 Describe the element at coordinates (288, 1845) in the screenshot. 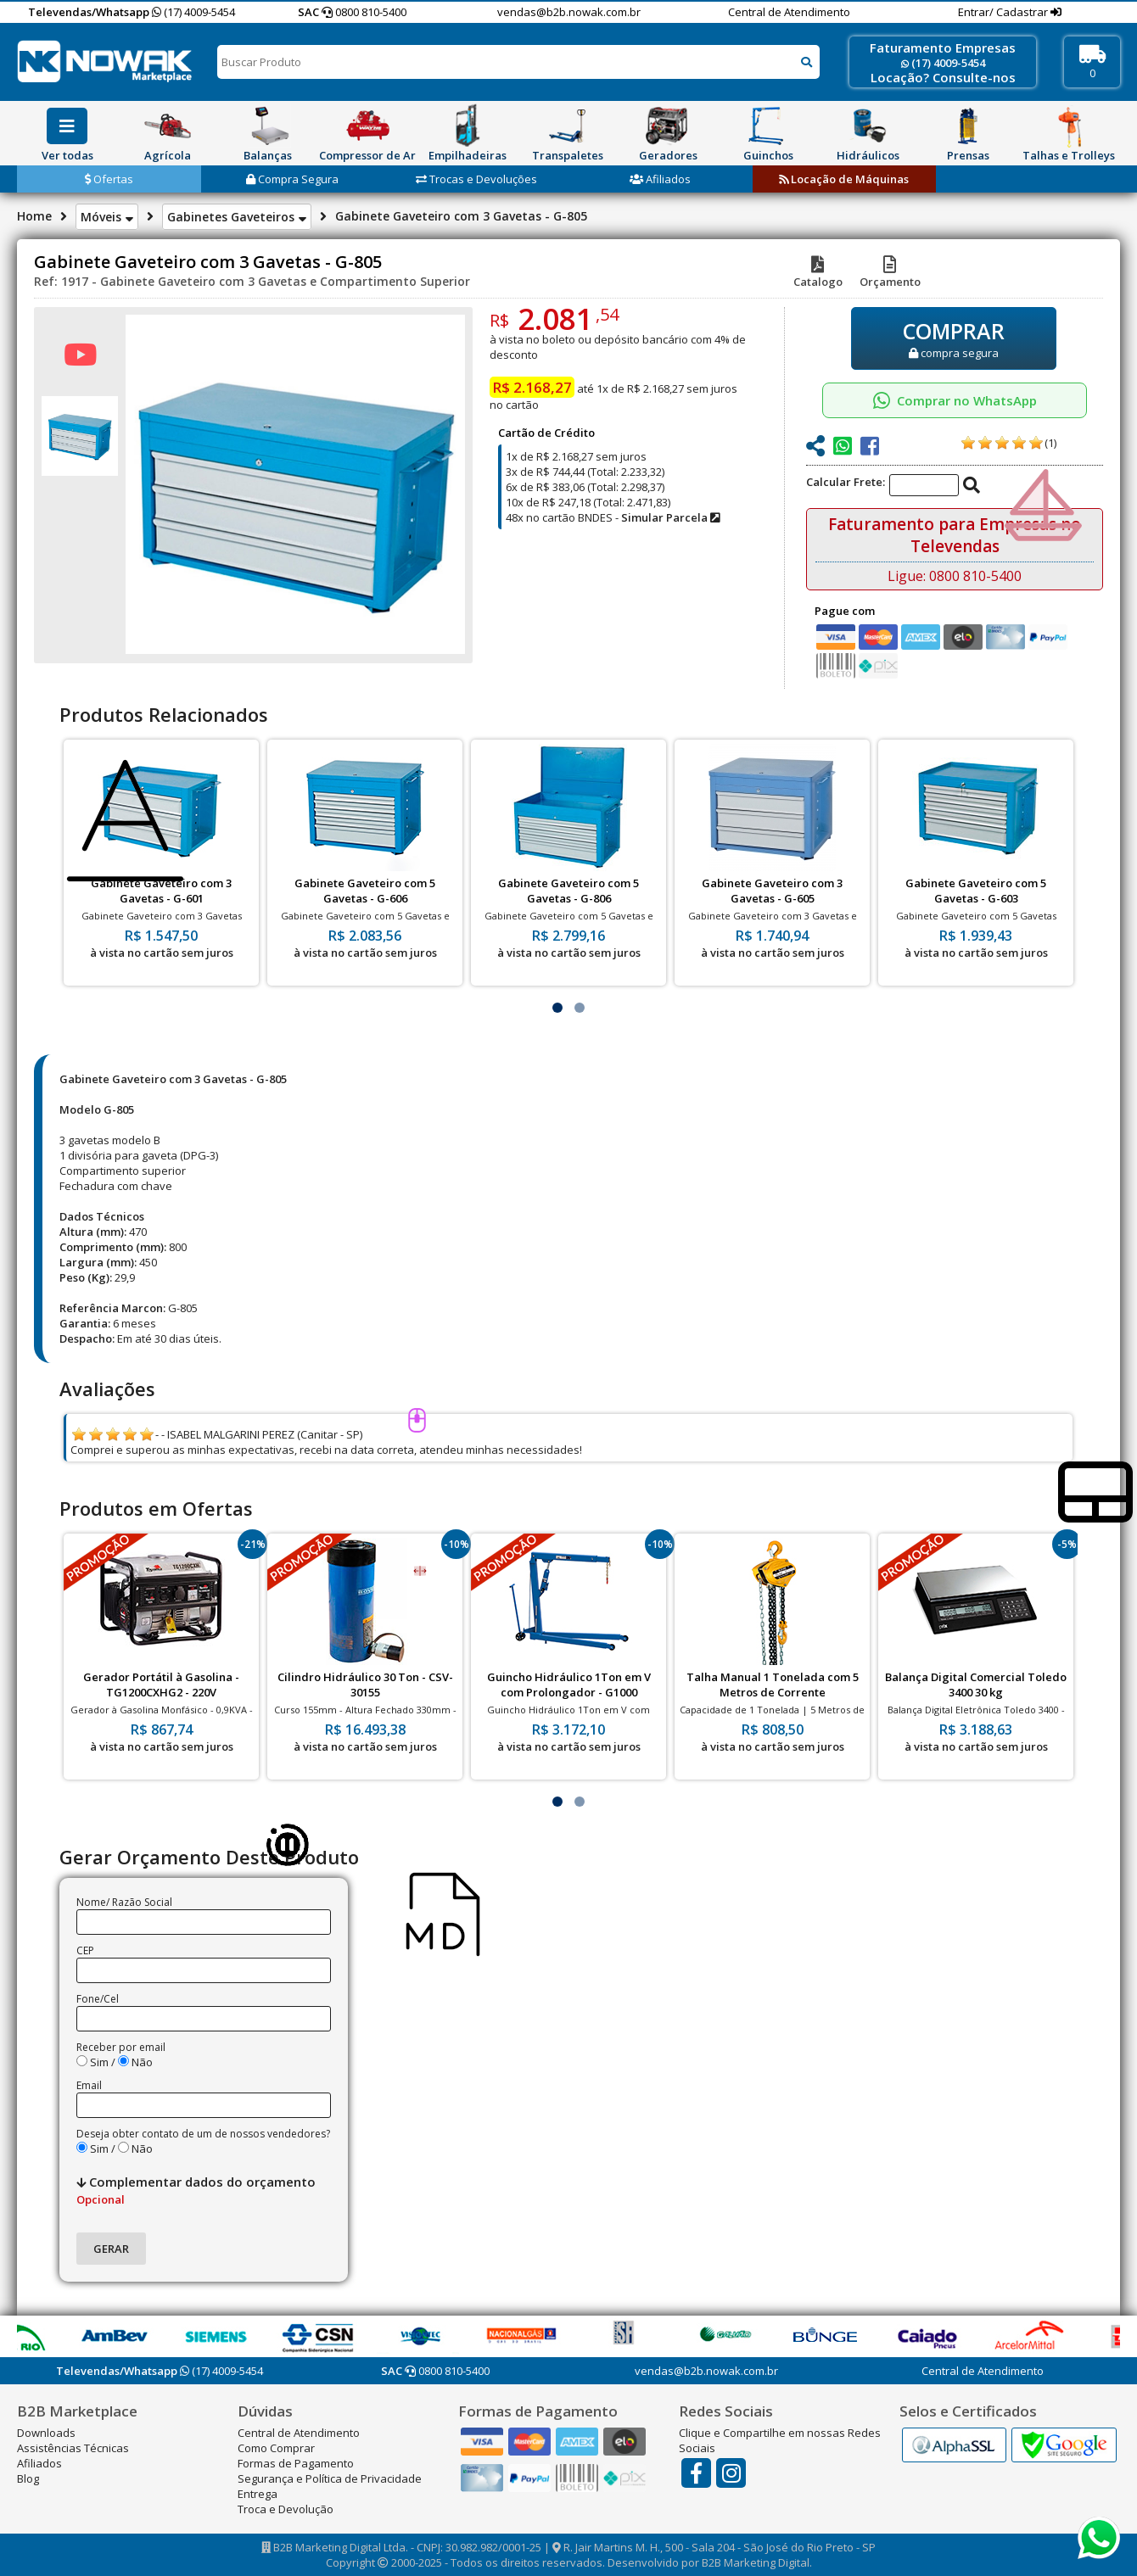

I see `pause motion photo playback` at that location.